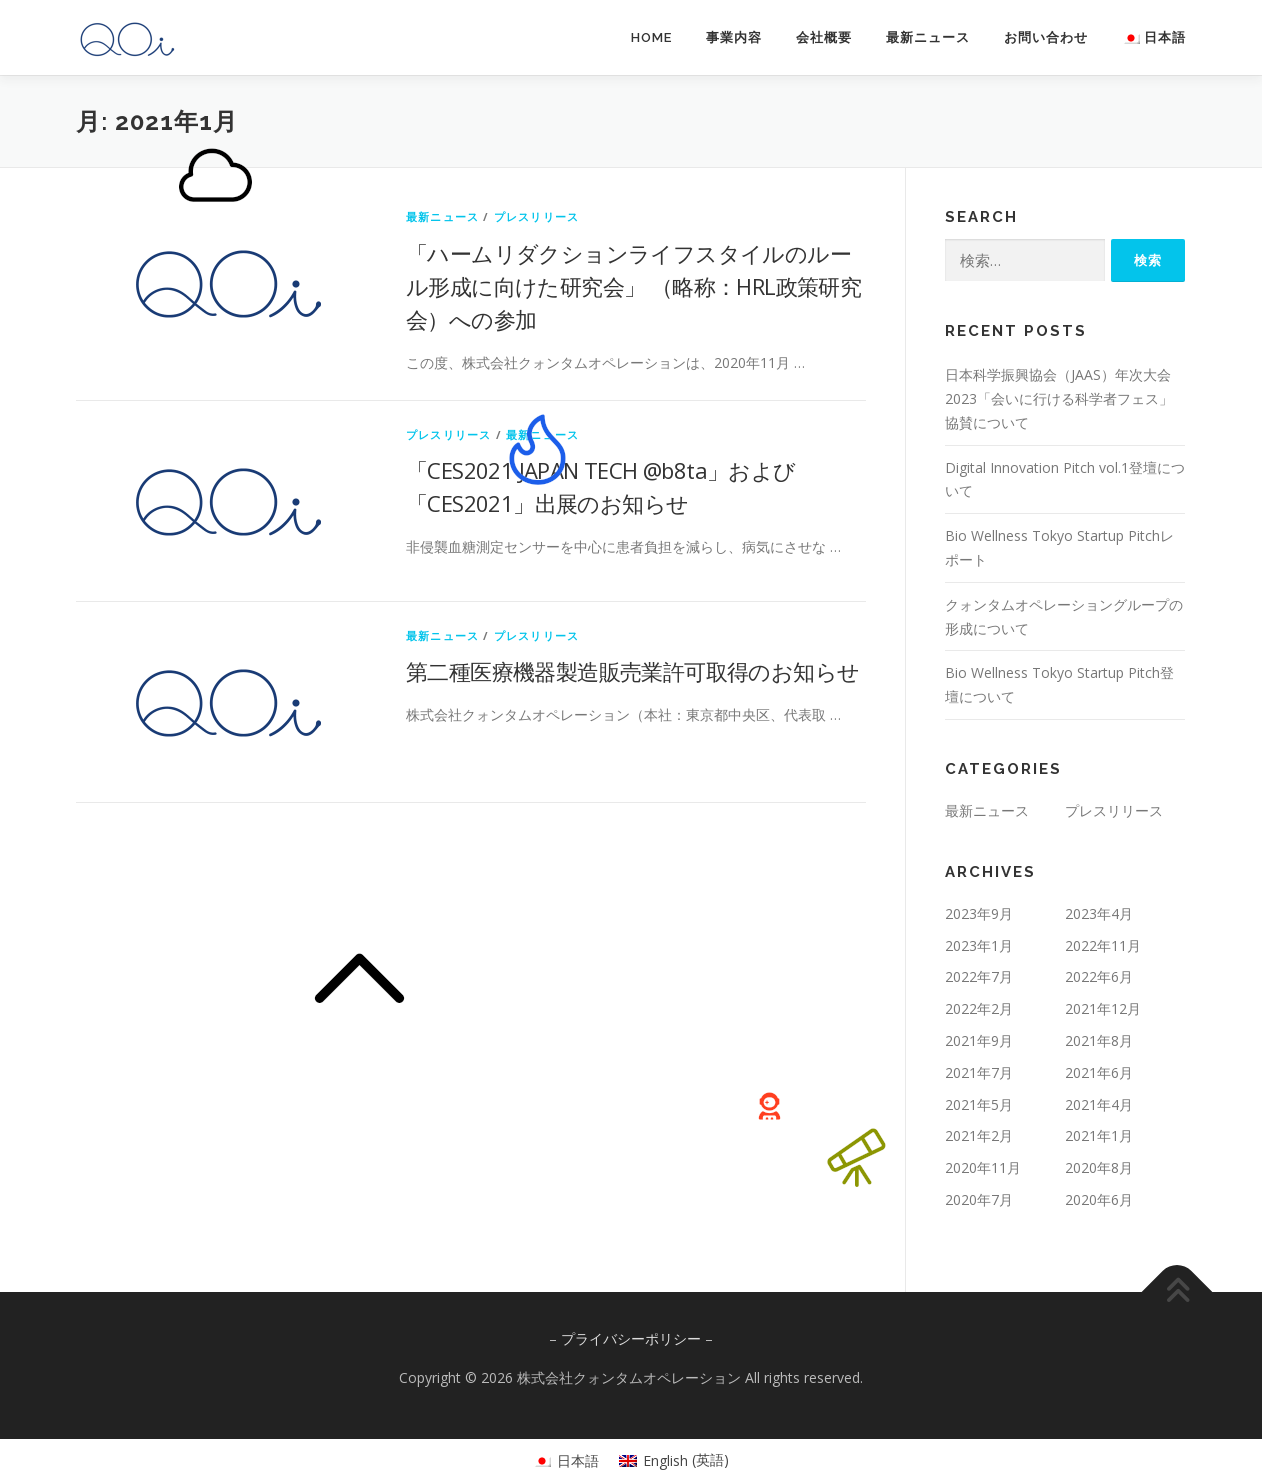 The height and width of the screenshot is (1482, 1262). What do you see at coordinates (537, 449) in the screenshot?
I see `view hot or trending content` at bounding box center [537, 449].